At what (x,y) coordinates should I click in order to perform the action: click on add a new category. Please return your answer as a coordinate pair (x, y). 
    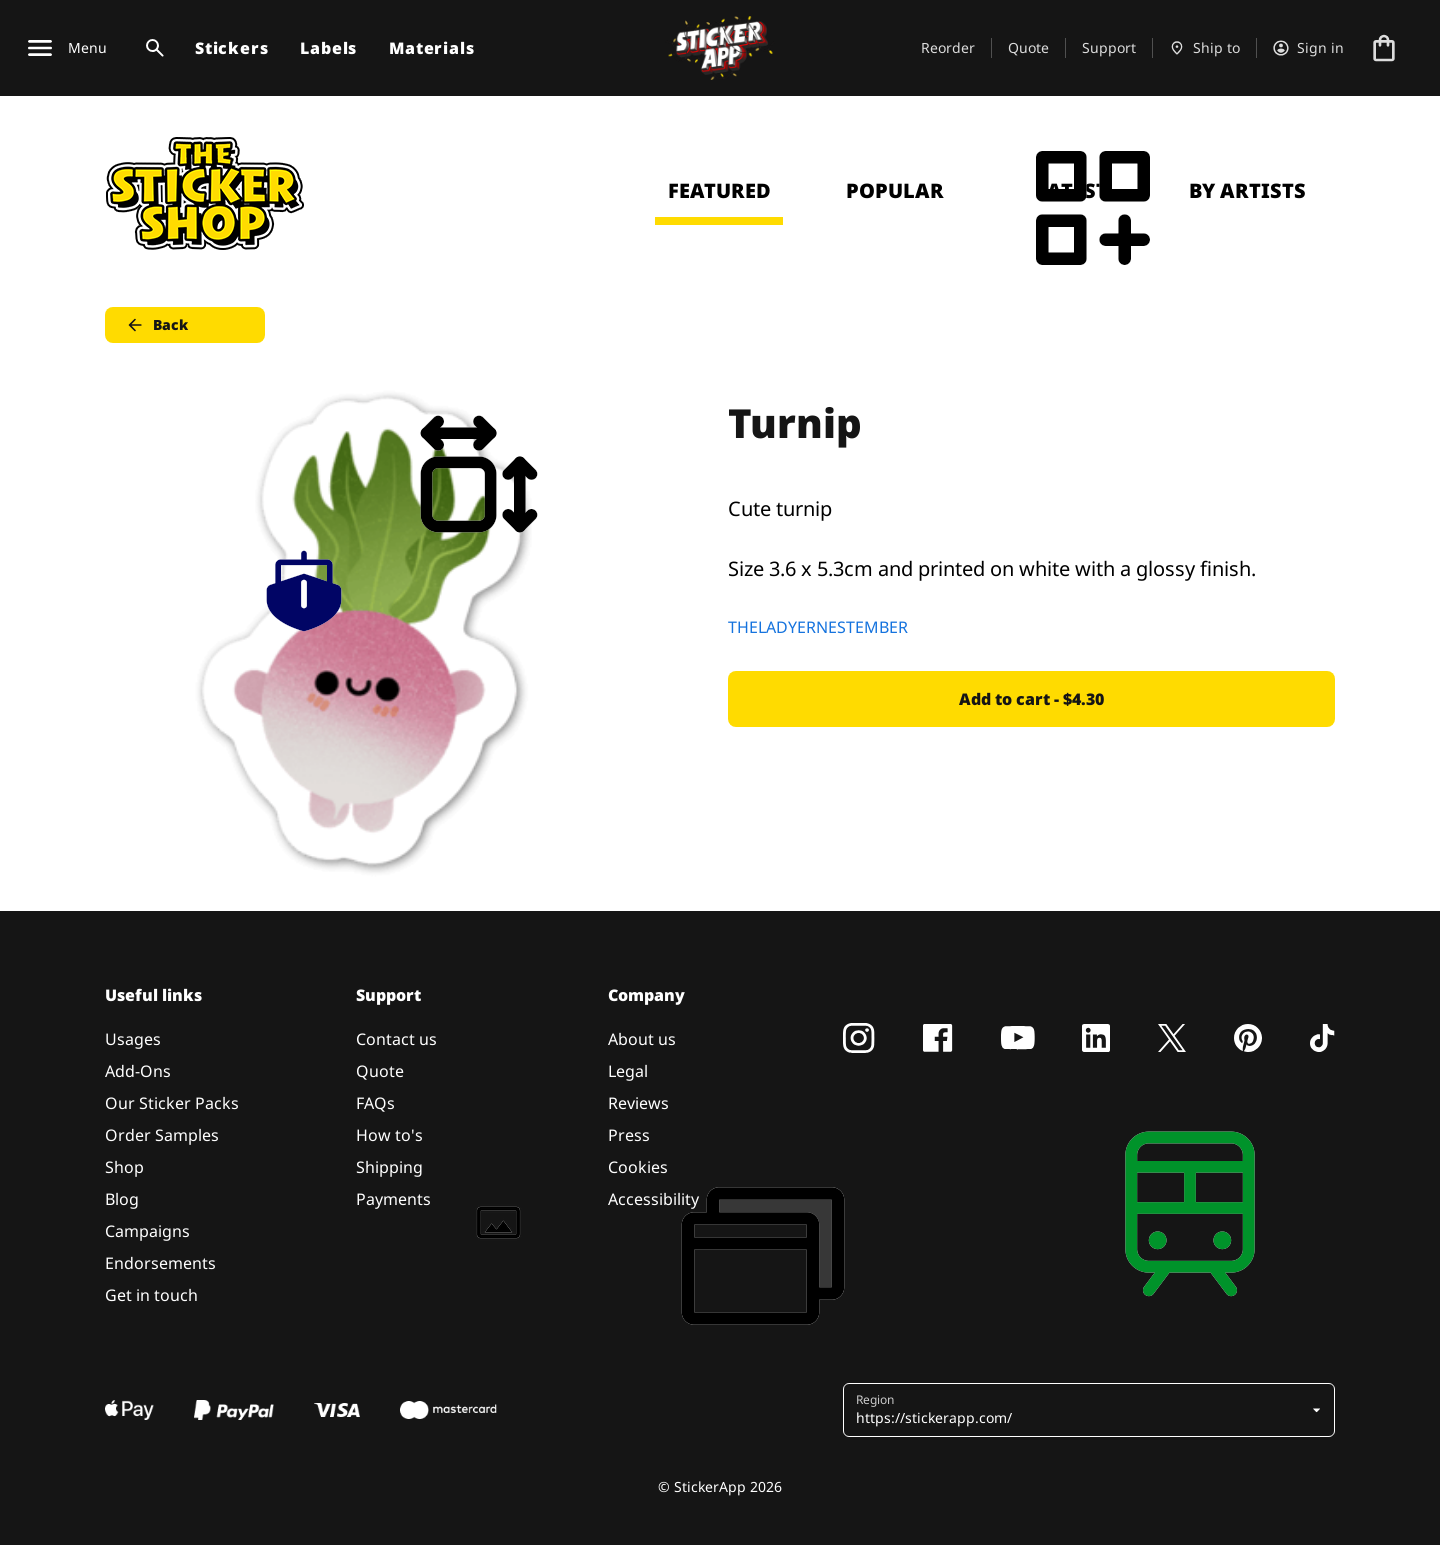
    Looking at the image, I should click on (1093, 208).